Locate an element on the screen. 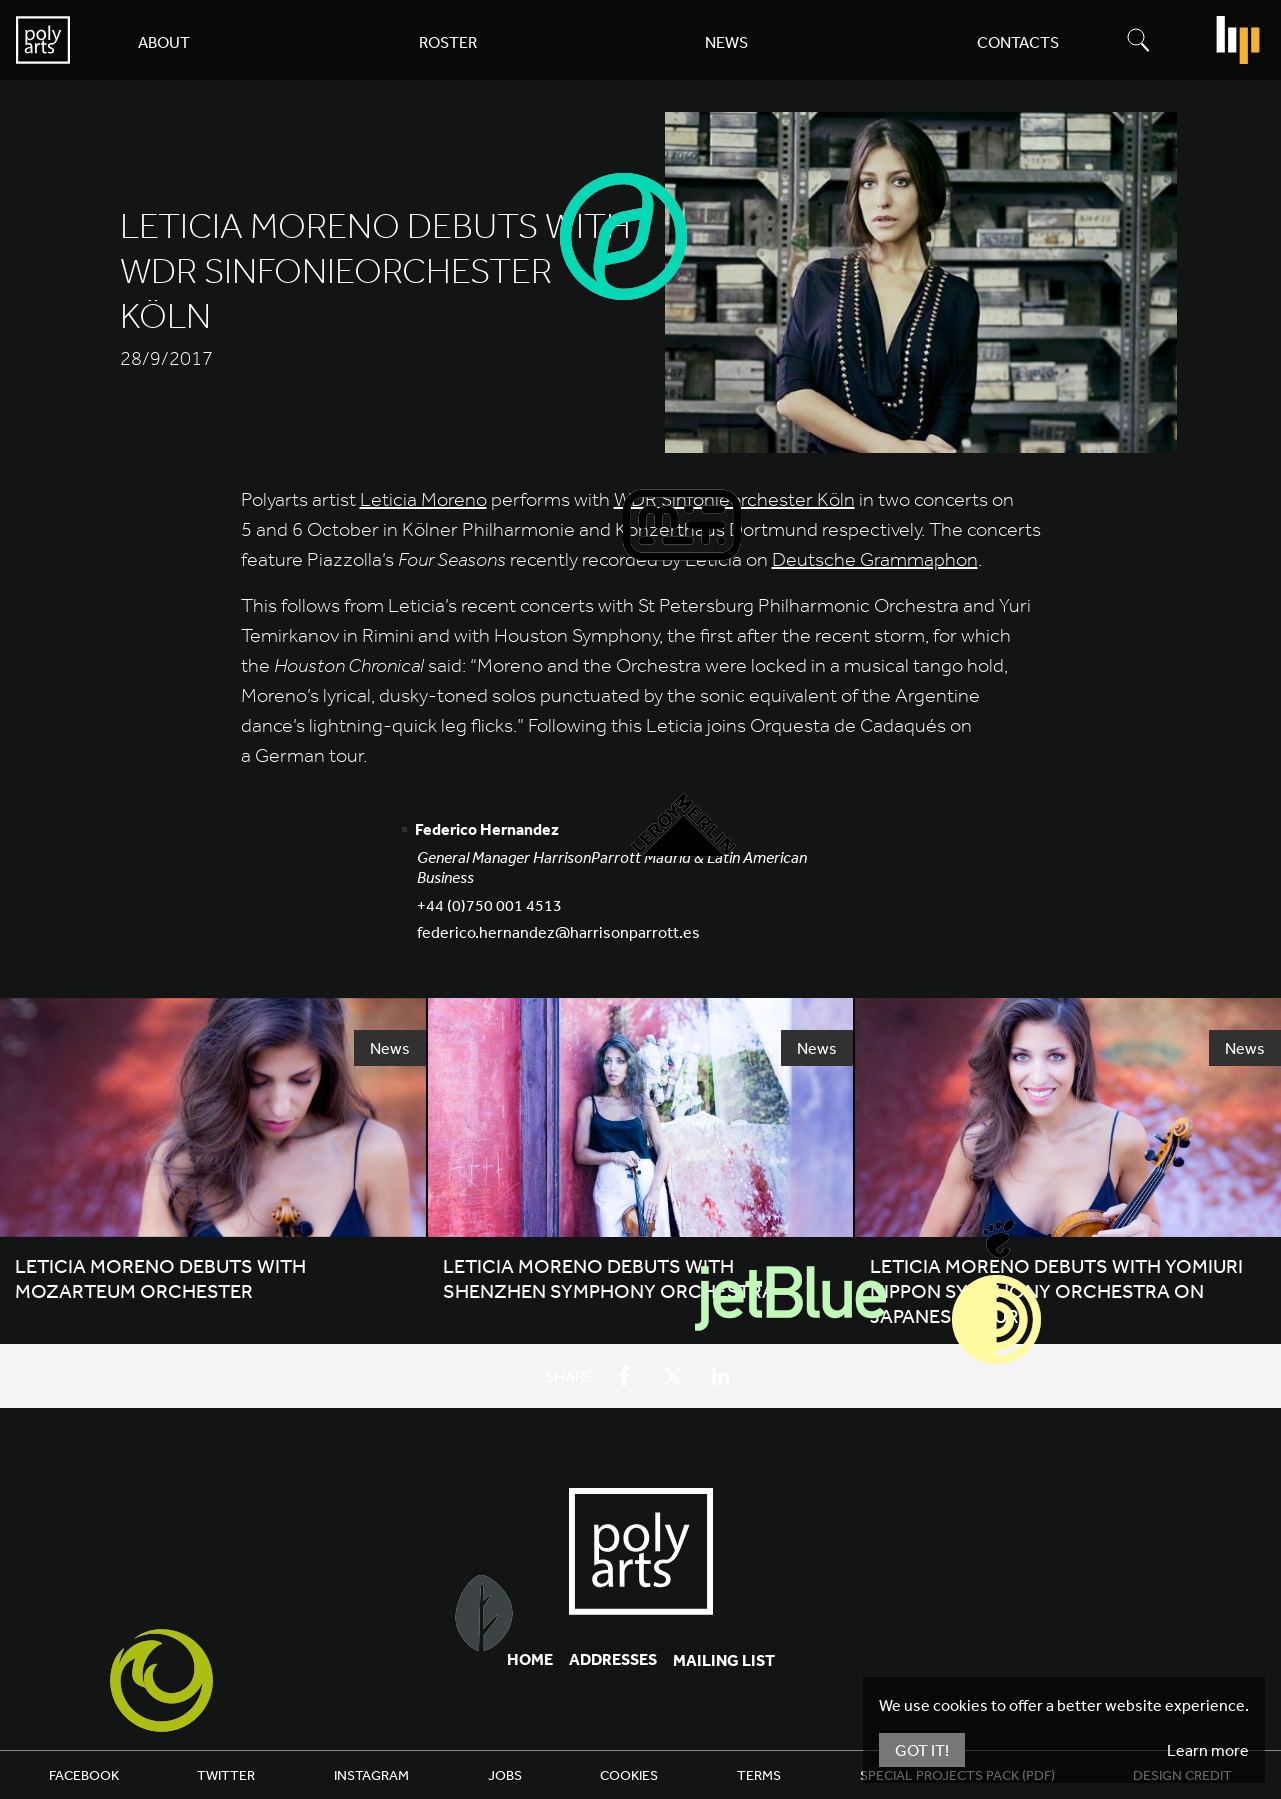 This screenshot has width=1281, height=1799. GNOME desktop environment logo is located at coordinates (999, 1239).